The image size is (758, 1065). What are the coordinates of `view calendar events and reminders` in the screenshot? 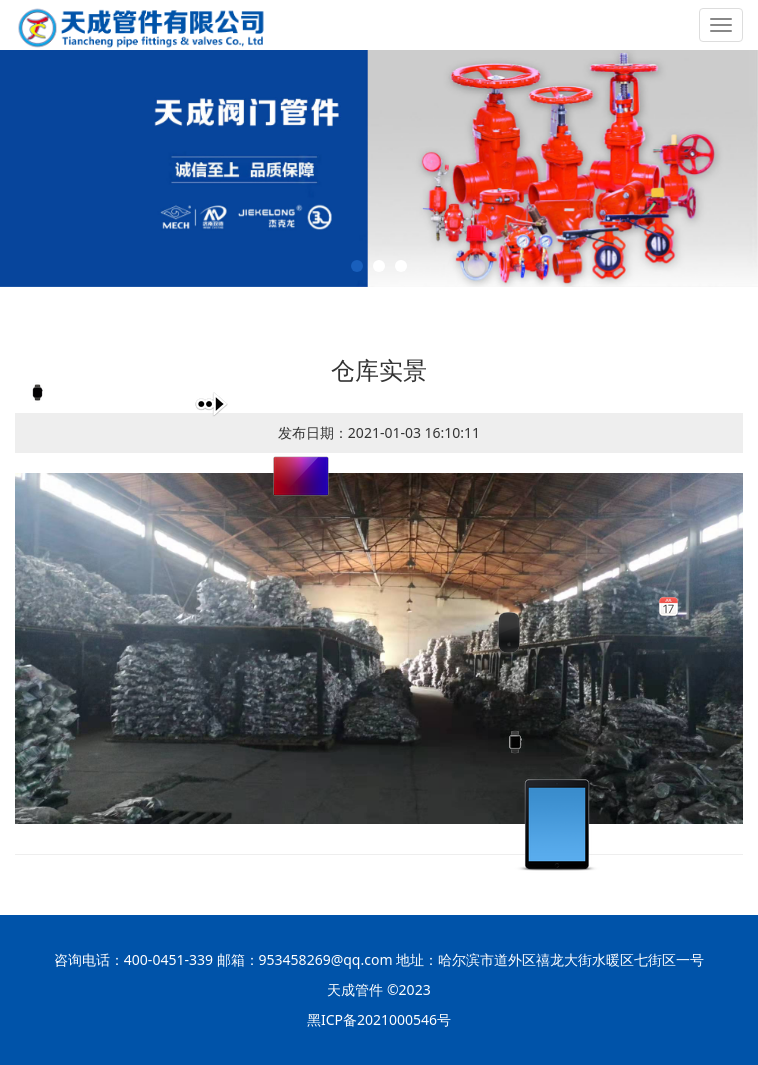 It's located at (668, 606).